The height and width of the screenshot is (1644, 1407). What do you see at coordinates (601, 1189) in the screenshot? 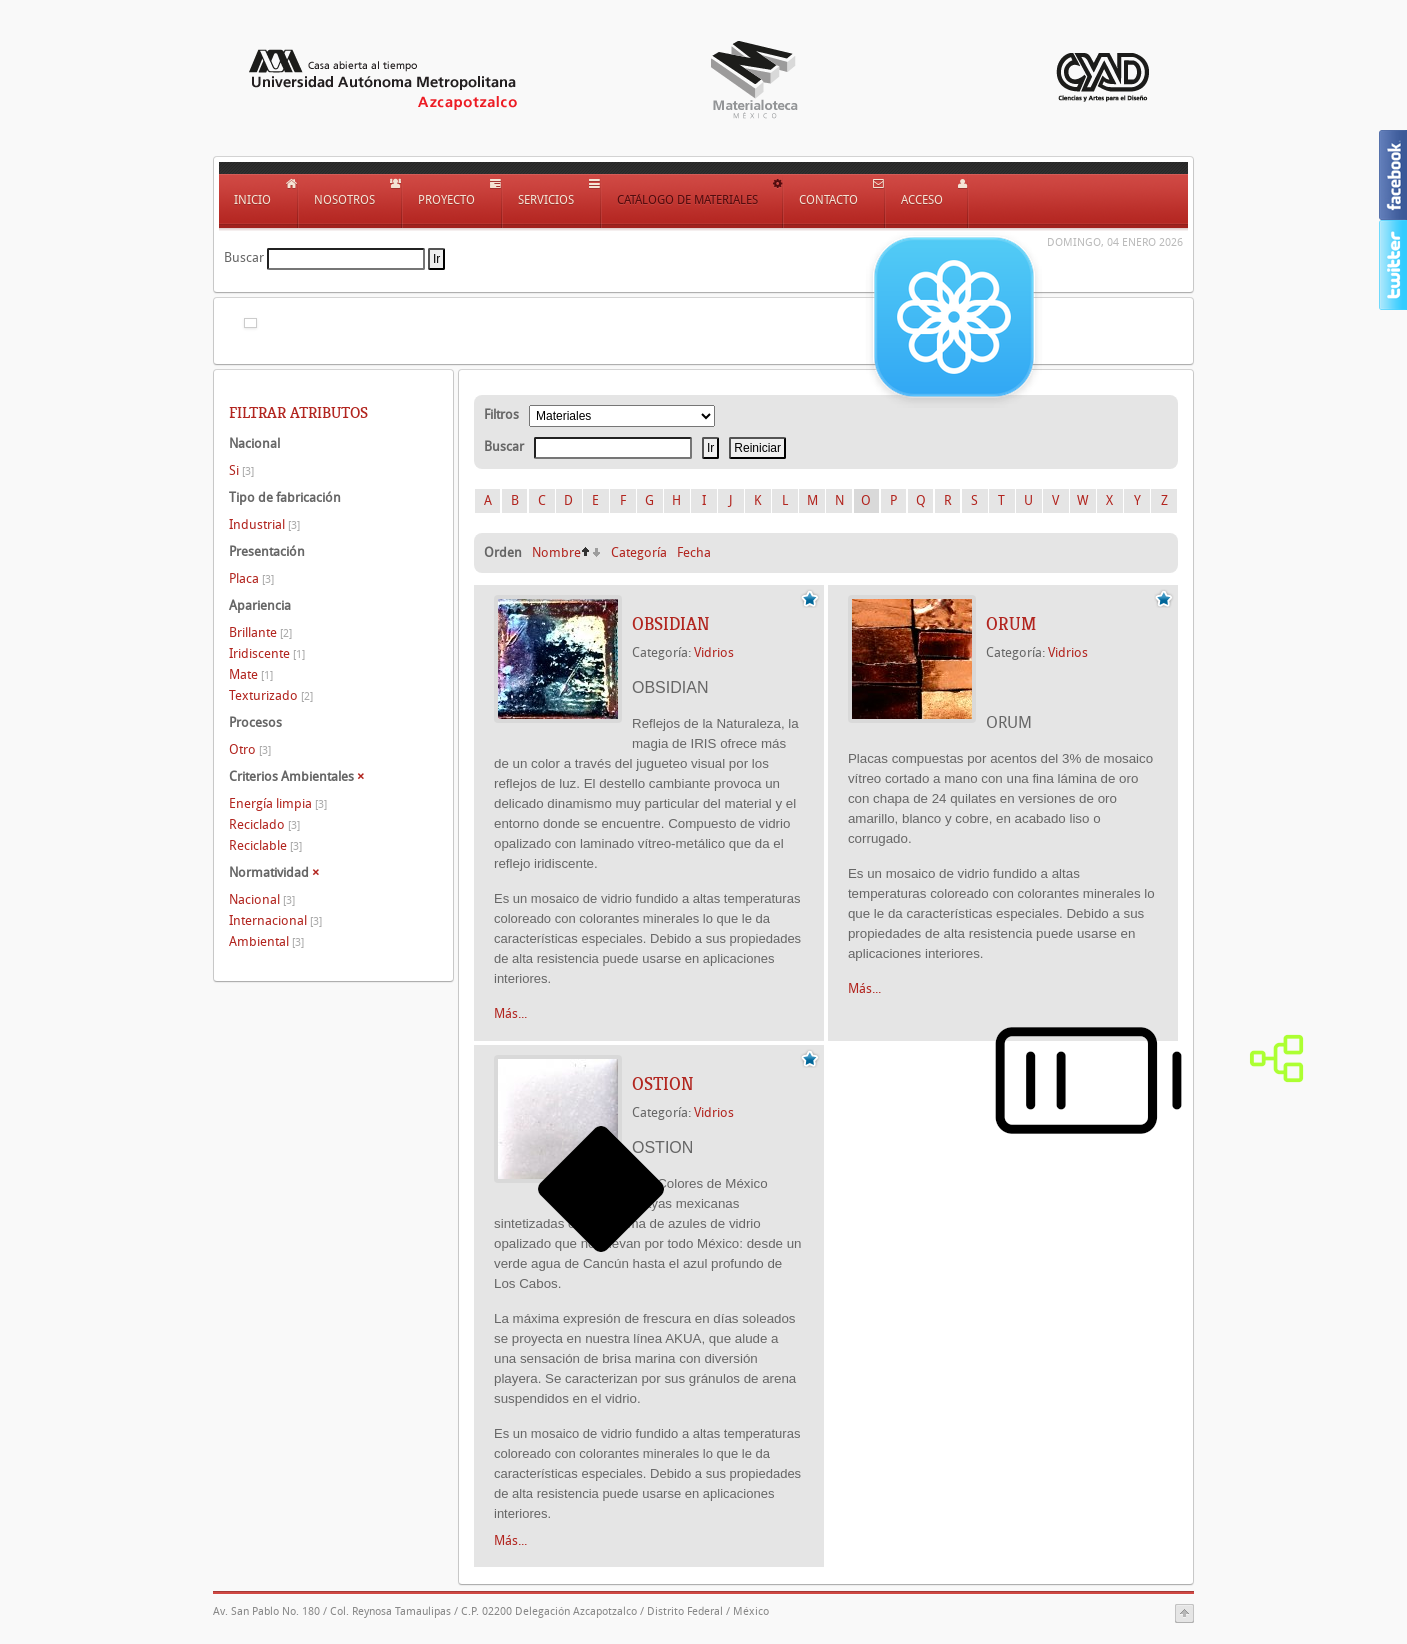
I see `indicates premium or luxury status` at bounding box center [601, 1189].